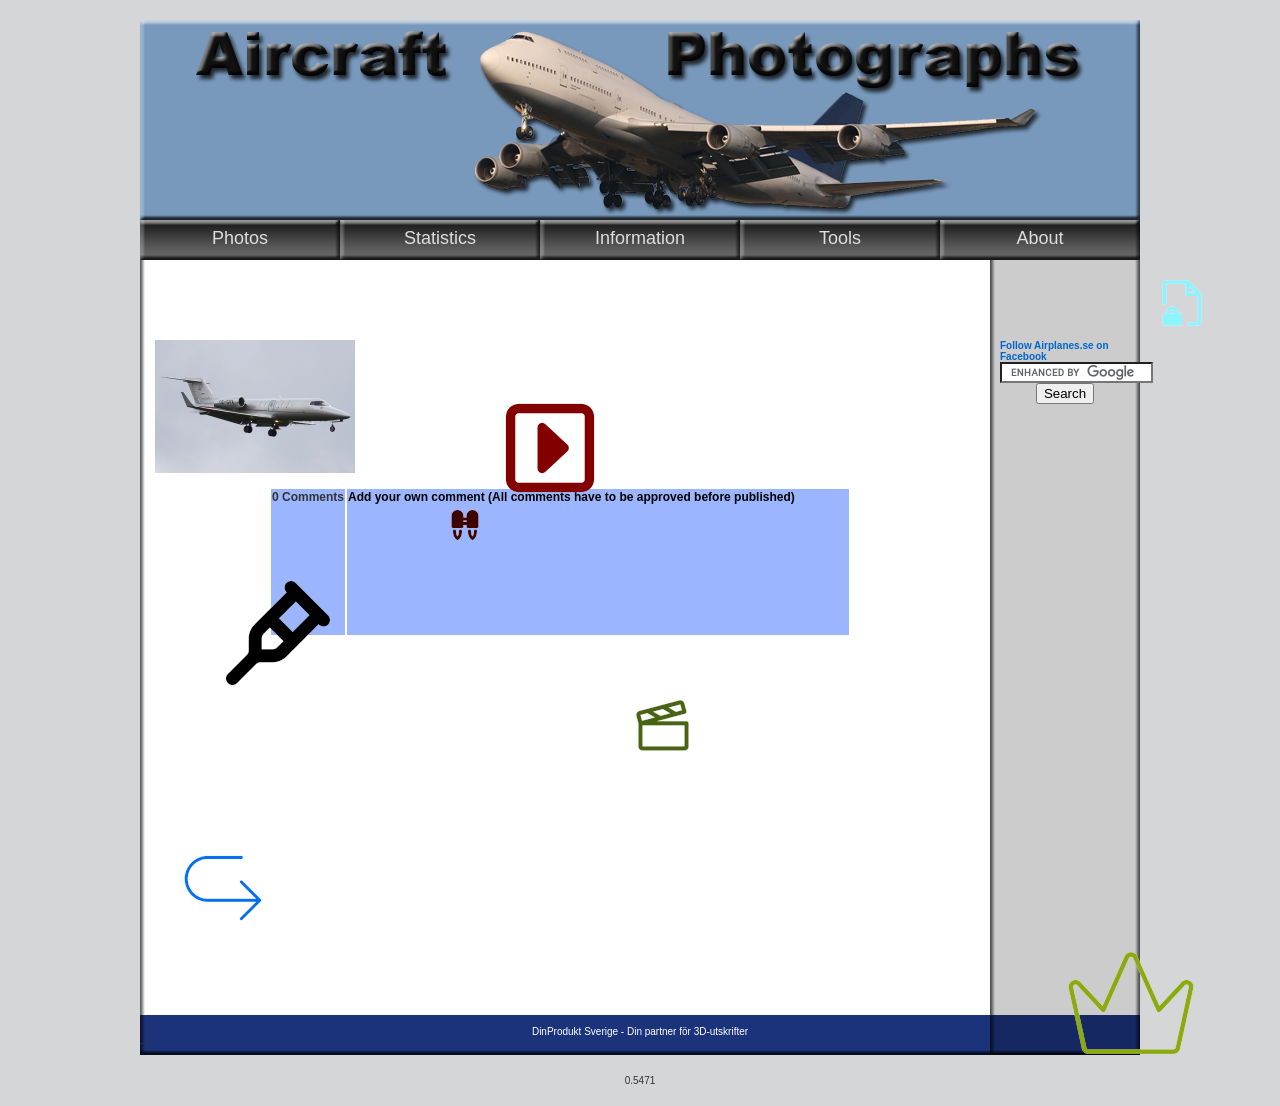  Describe the element at coordinates (223, 885) in the screenshot. I see `redo or repeat last action` at that location.